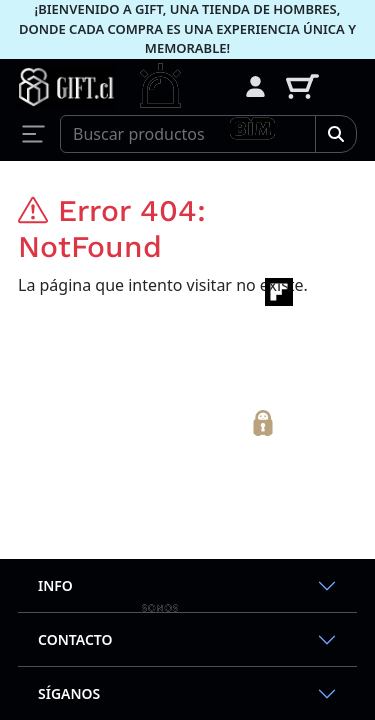 The width and height of the screenshot is (375, 720). Describe the element at coordinates (160, 85) in the screenshot. I see `indicates a system warning or alert` at that location.